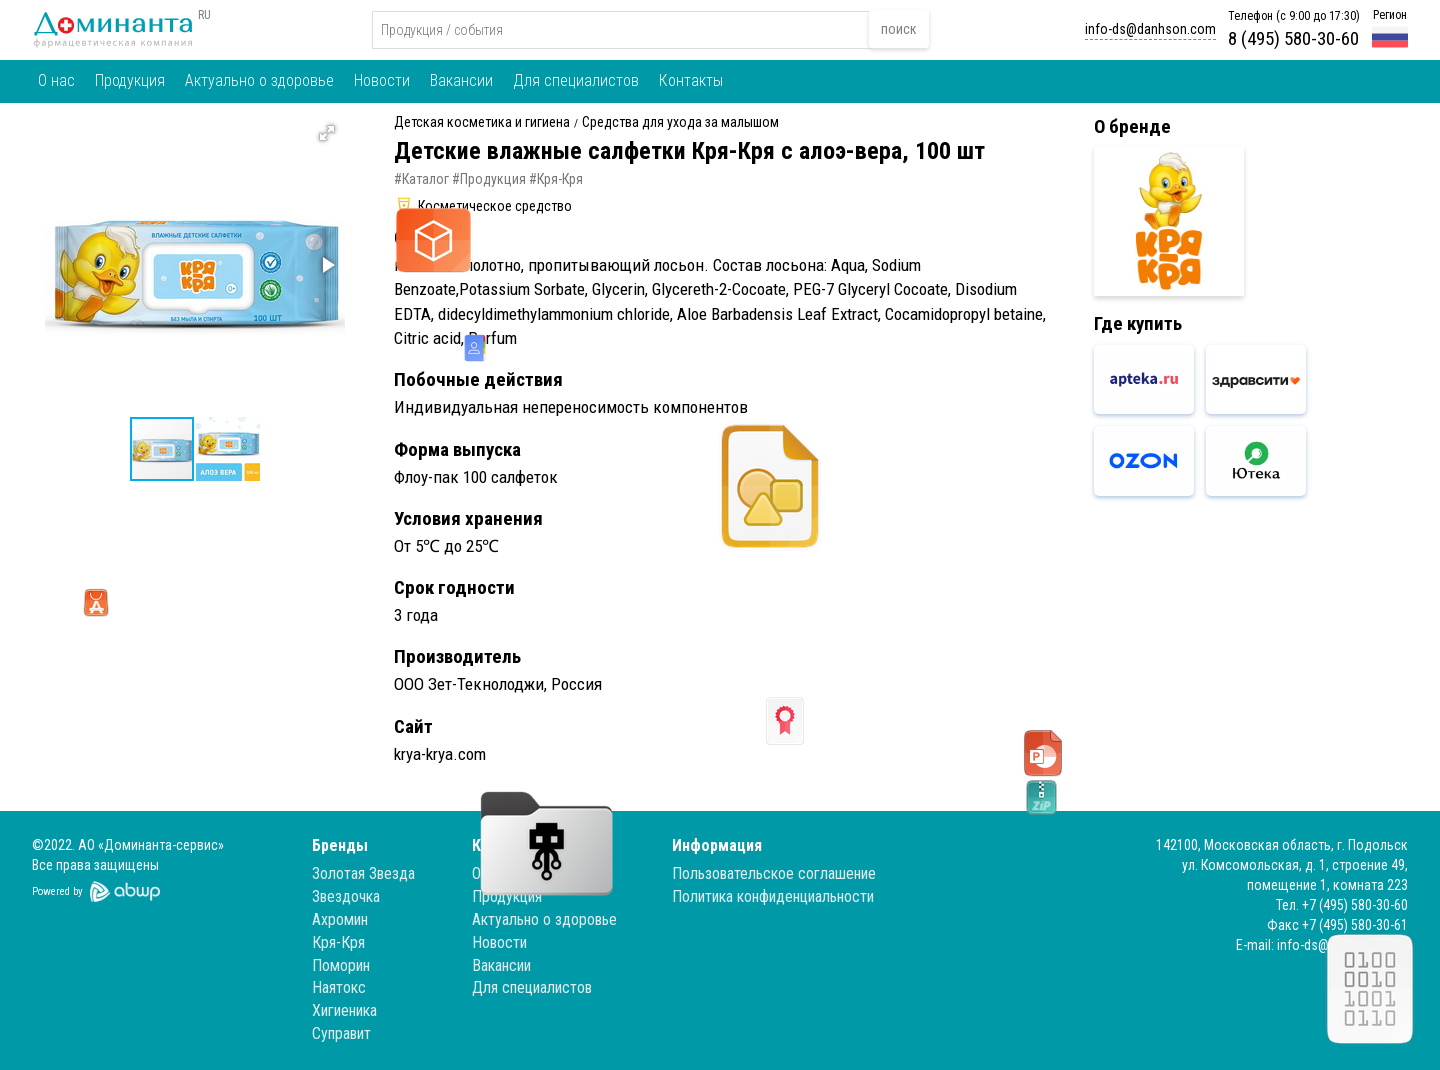 The width and height of the screenshot is (1440, 1070). What do you see at coordinates (433, 237) in the screenshot?
I see `3D model file in STL binary format` at bounding box center [433, 237].